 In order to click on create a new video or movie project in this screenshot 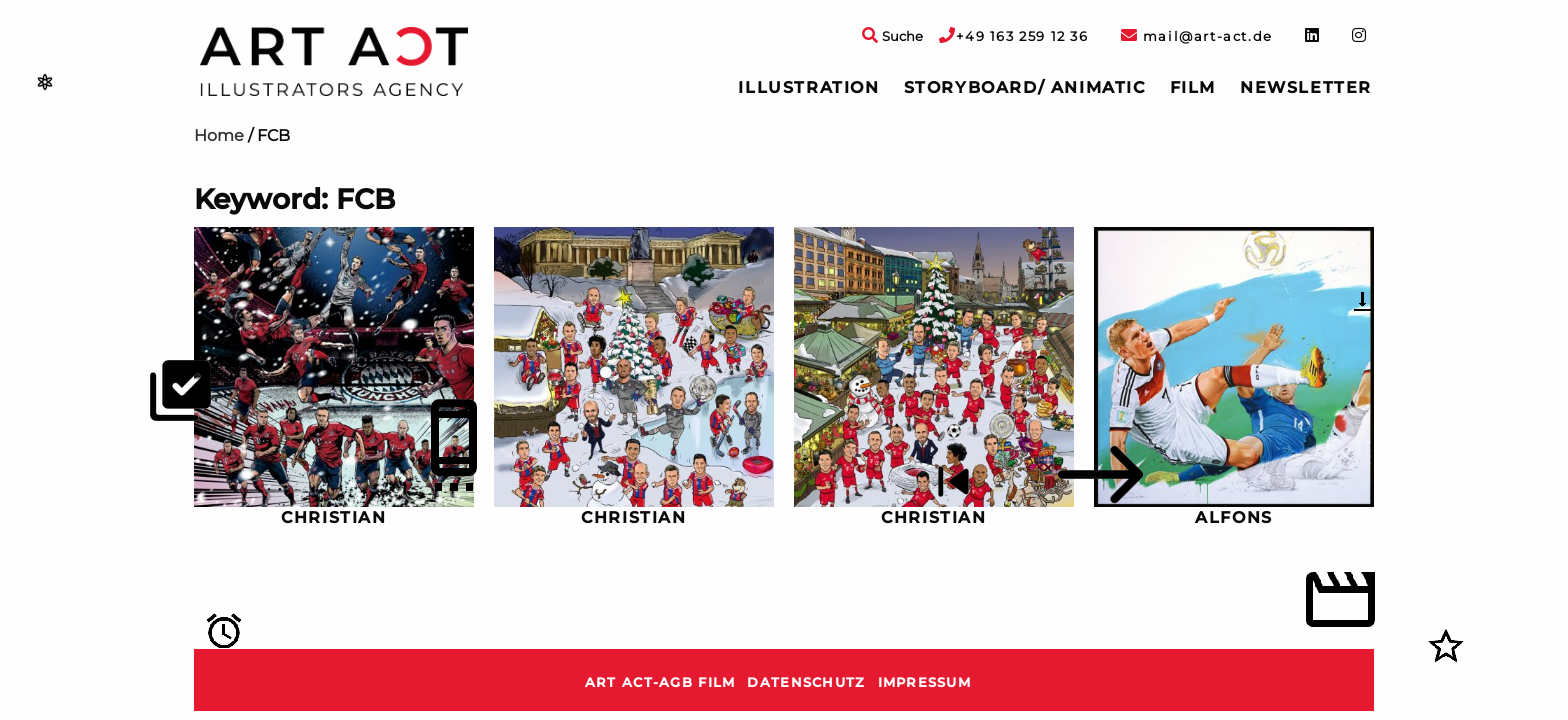, I will do `click(1340, 599)`.